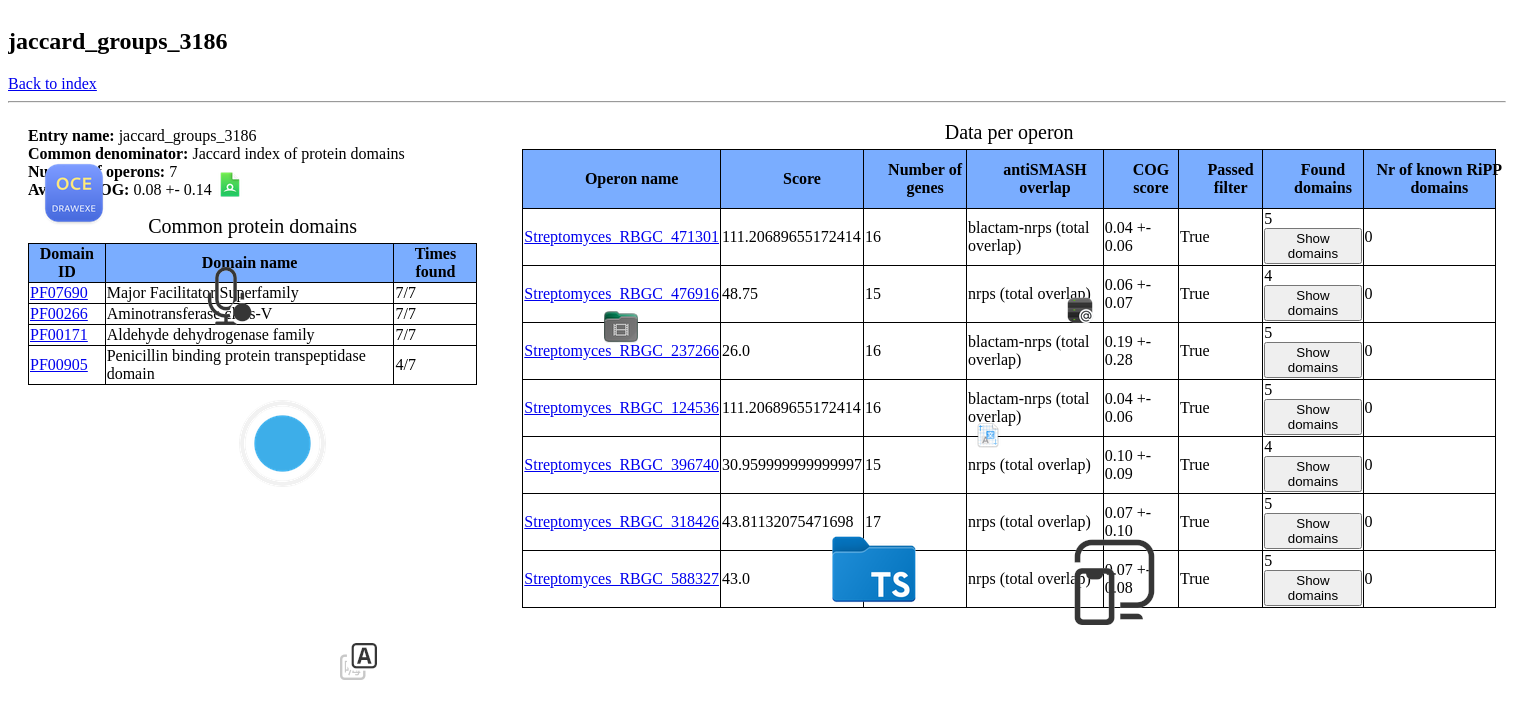  I want to click on open sound recorder app, so click(226, 296).